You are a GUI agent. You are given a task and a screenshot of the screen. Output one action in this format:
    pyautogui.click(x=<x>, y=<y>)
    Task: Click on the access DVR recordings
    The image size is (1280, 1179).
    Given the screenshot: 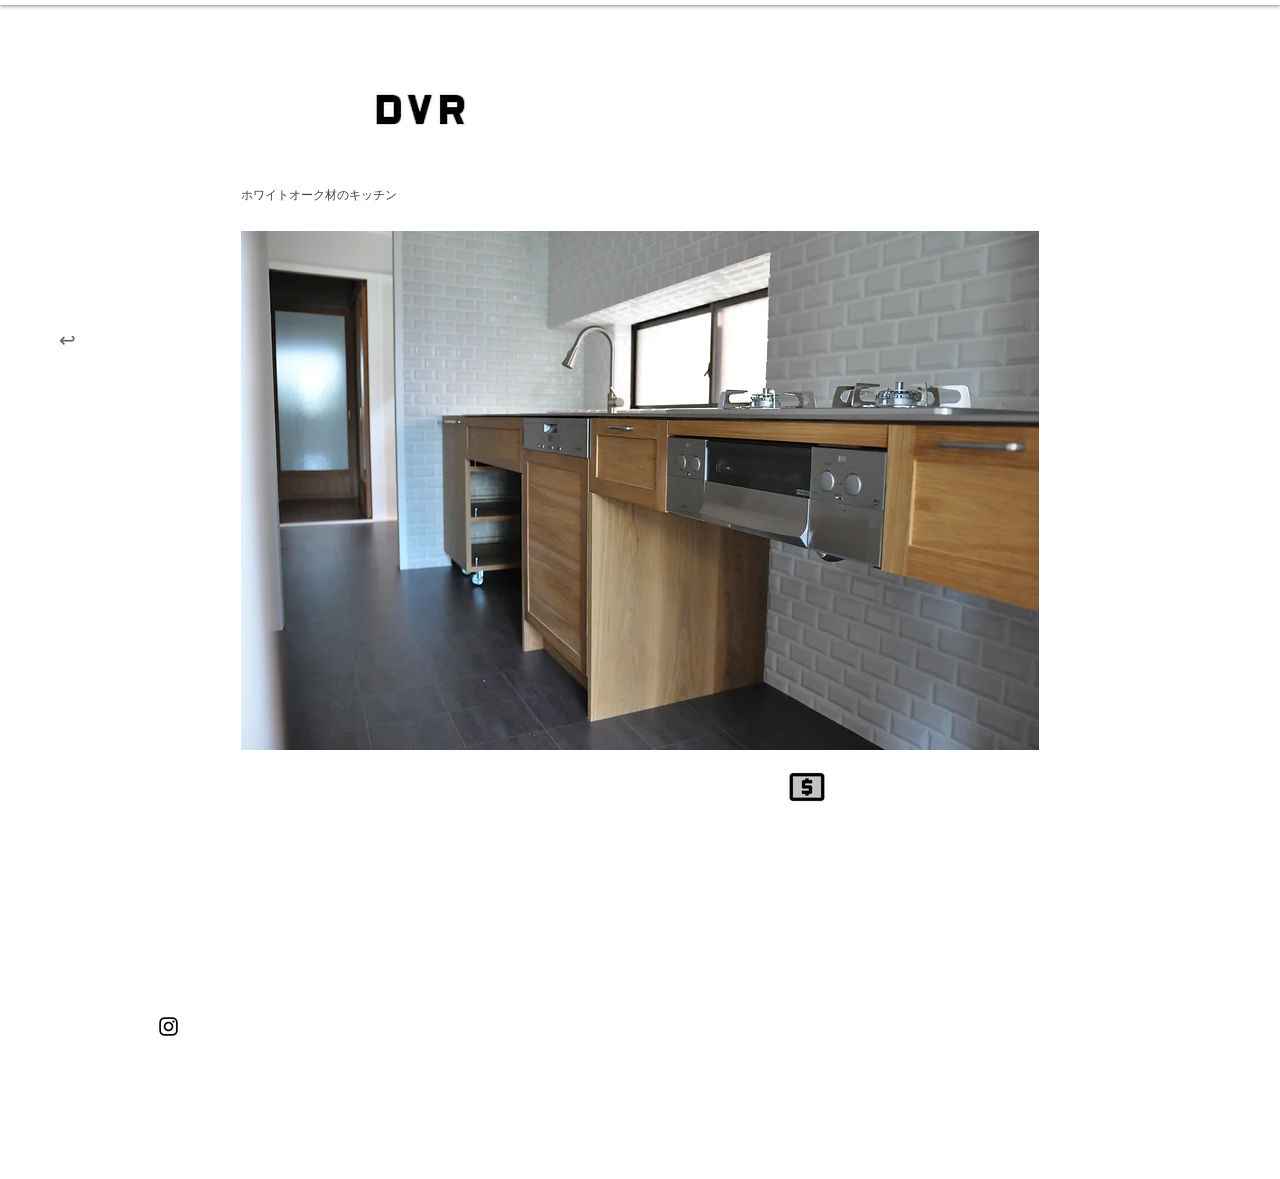 What is the action you would take?
    pyautogui.click(x=420, y=109)
    